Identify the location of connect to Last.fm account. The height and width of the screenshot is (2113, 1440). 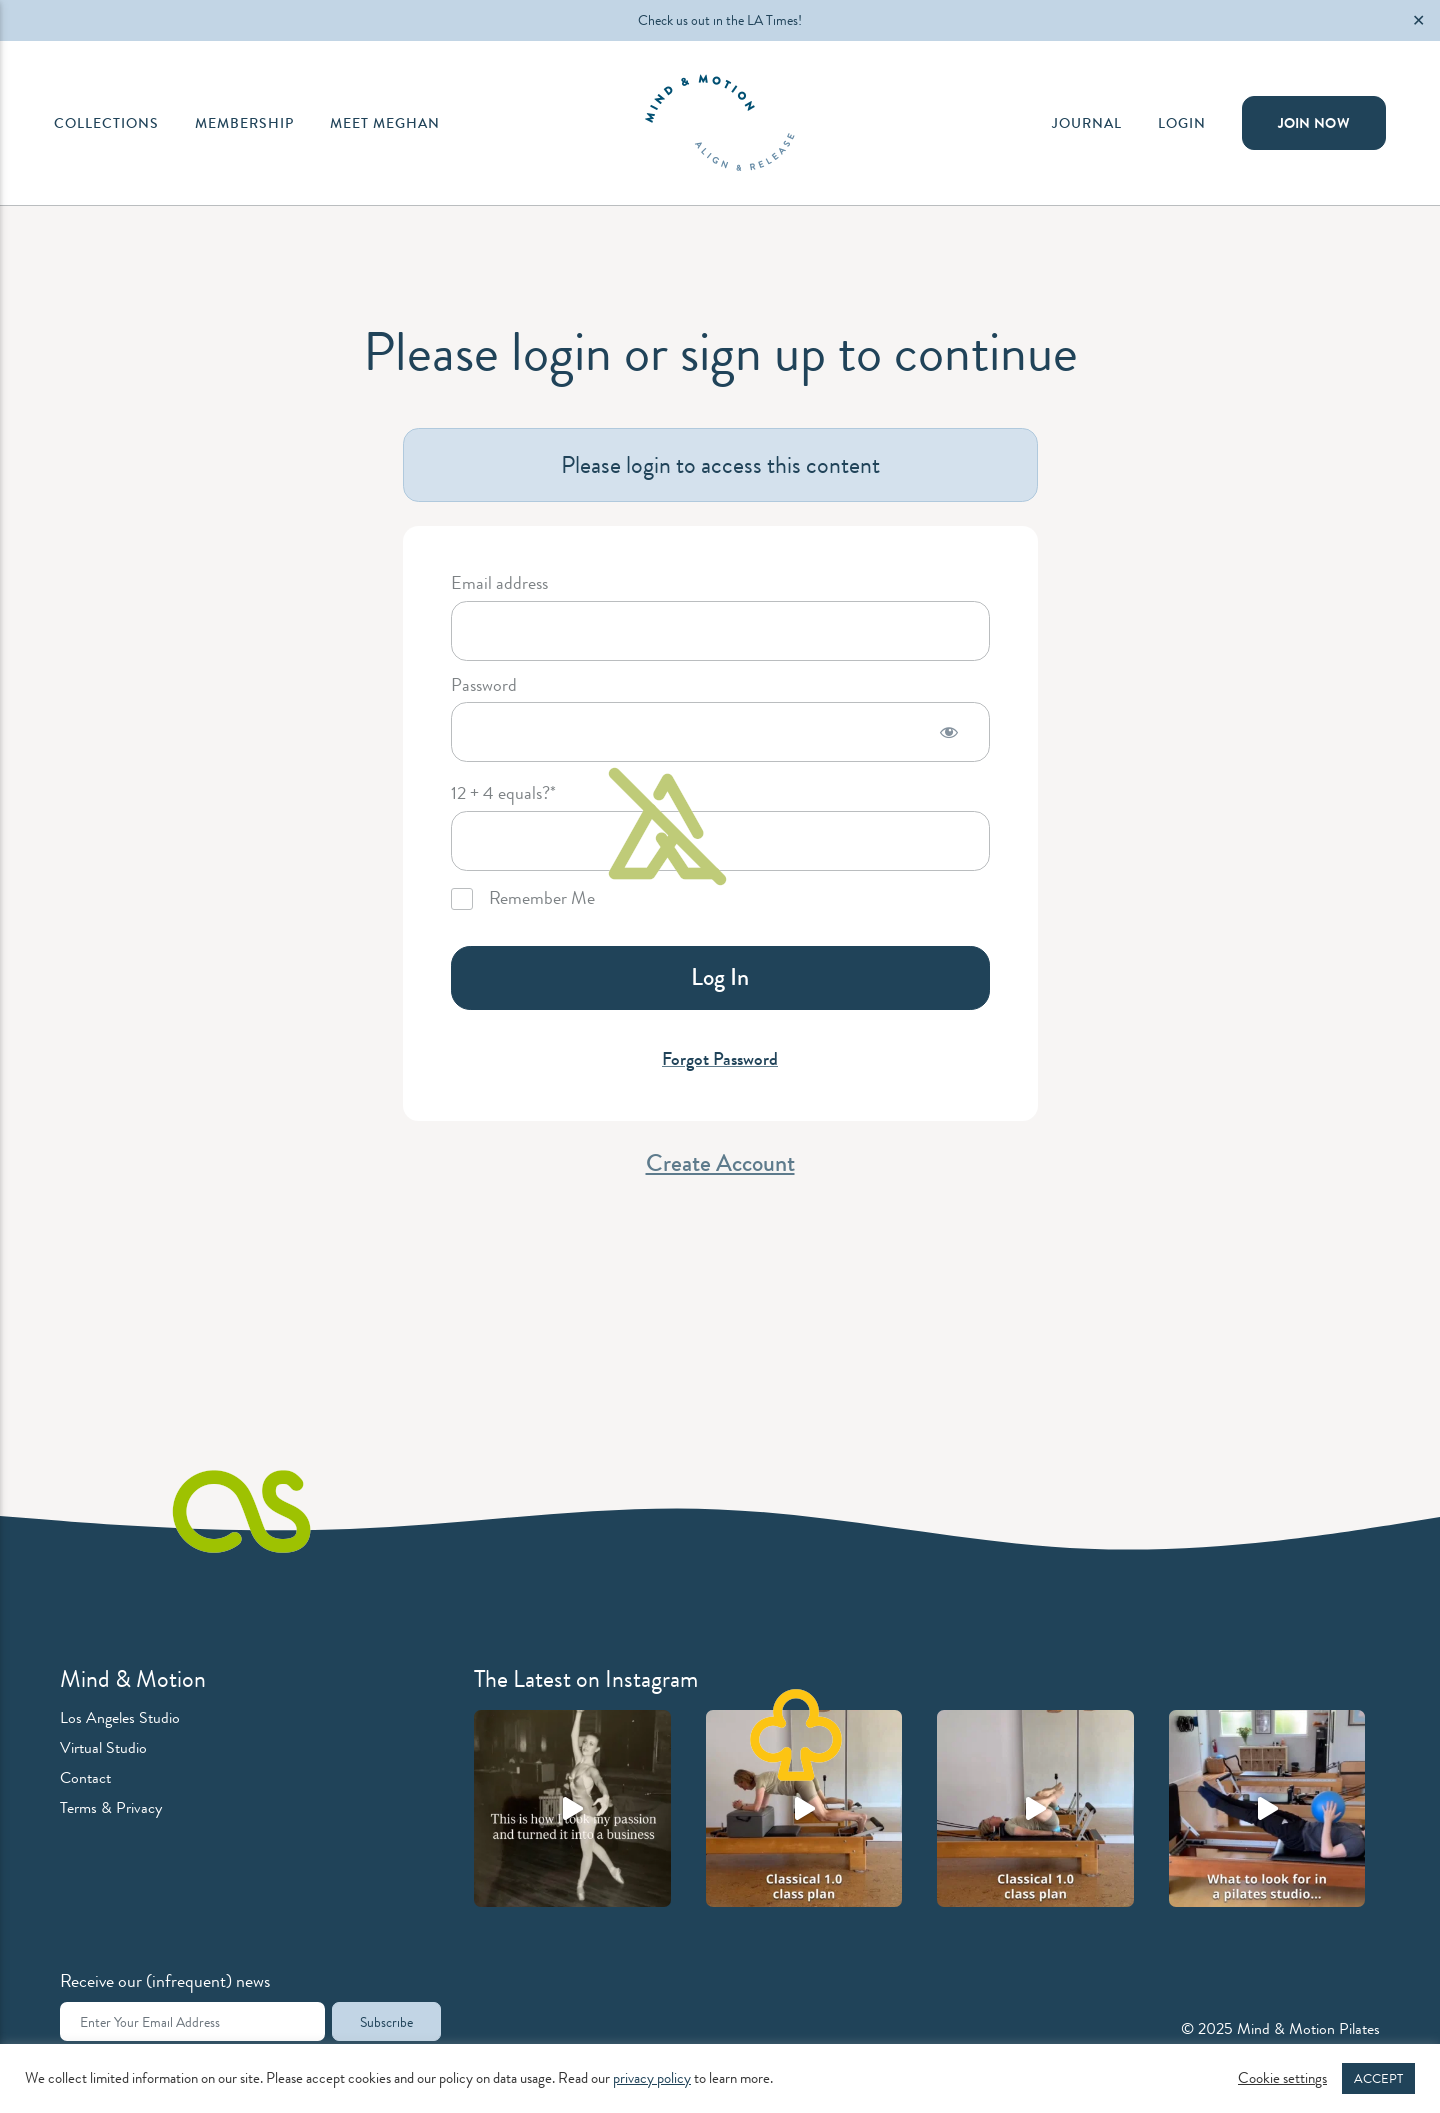
(241, 1511).